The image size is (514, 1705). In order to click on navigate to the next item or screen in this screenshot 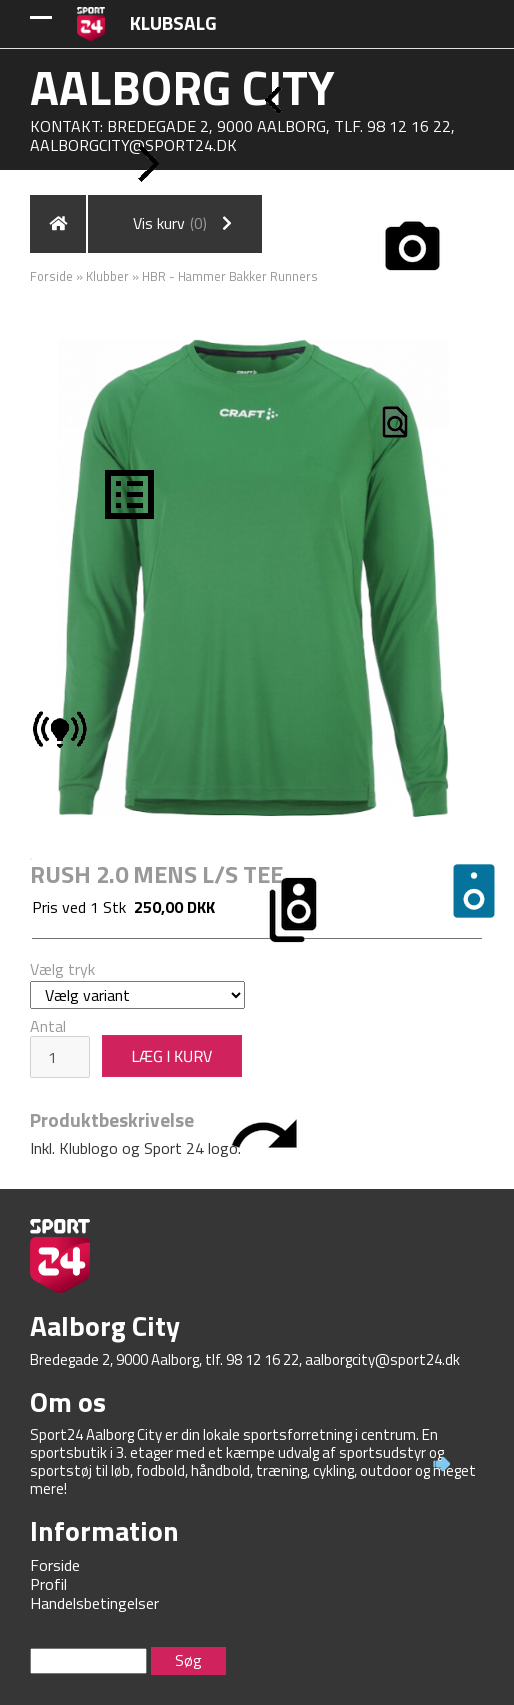, I will do `click(148, 163)`.